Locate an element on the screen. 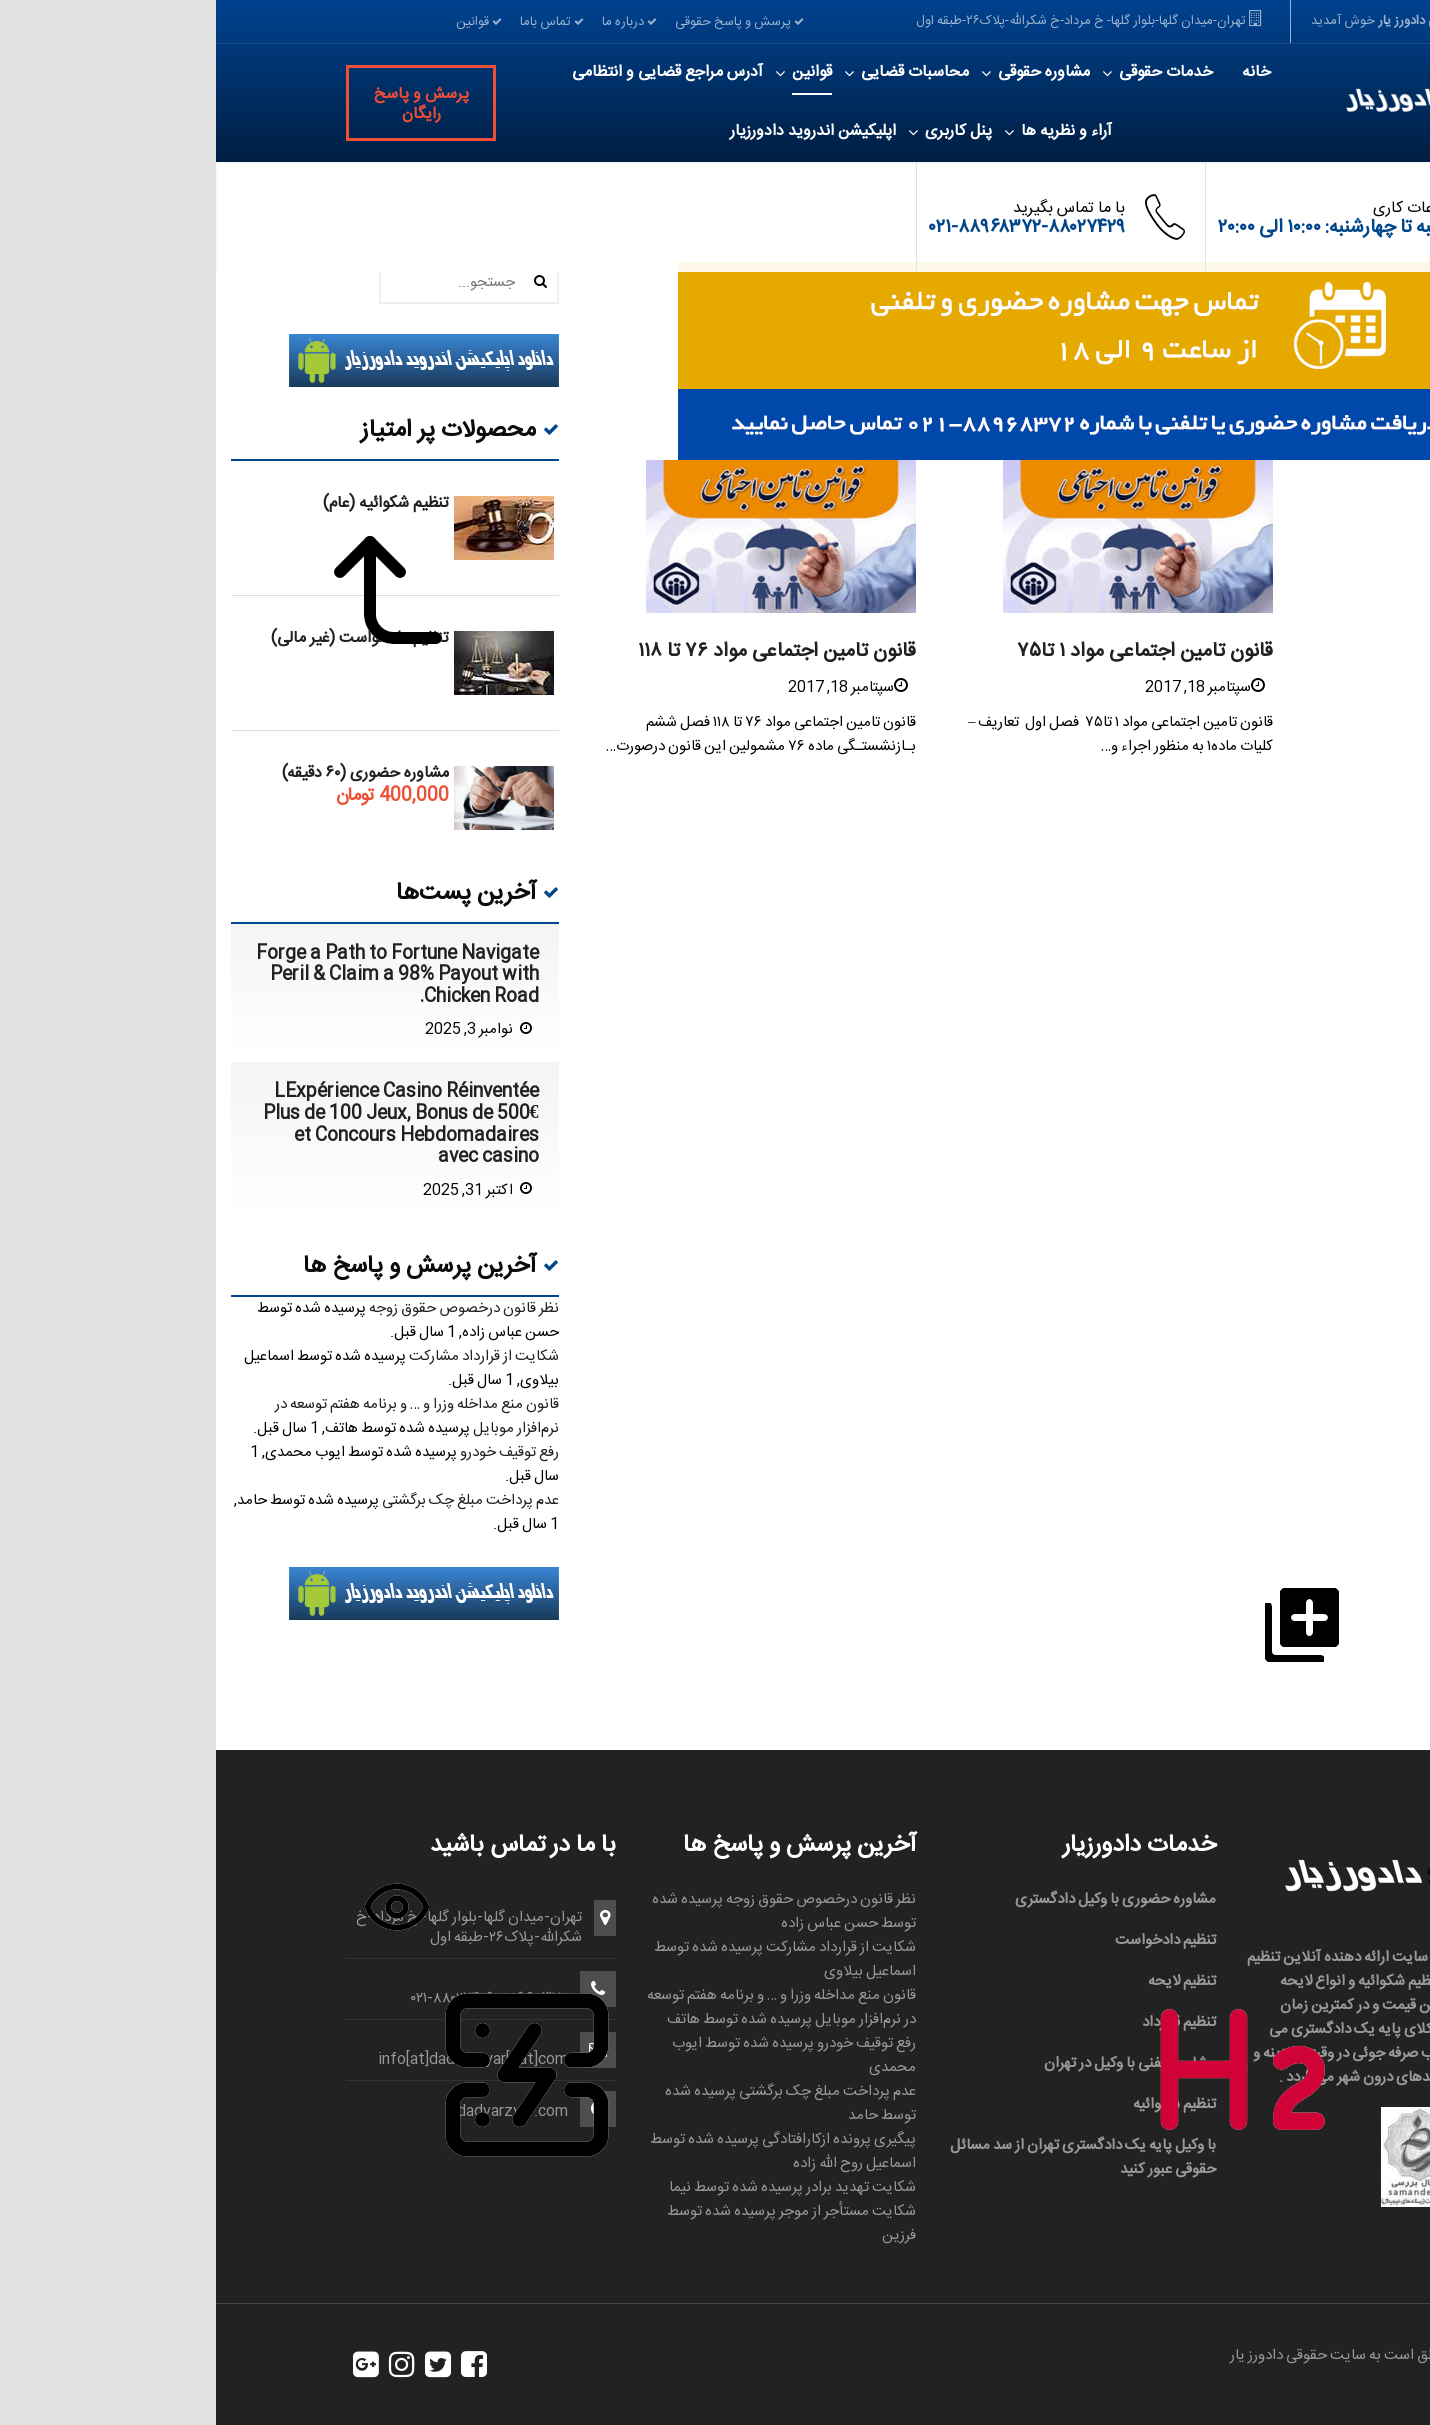 The image size is (1430, 2425). add to queue is located at coordinates (1302, 1625).